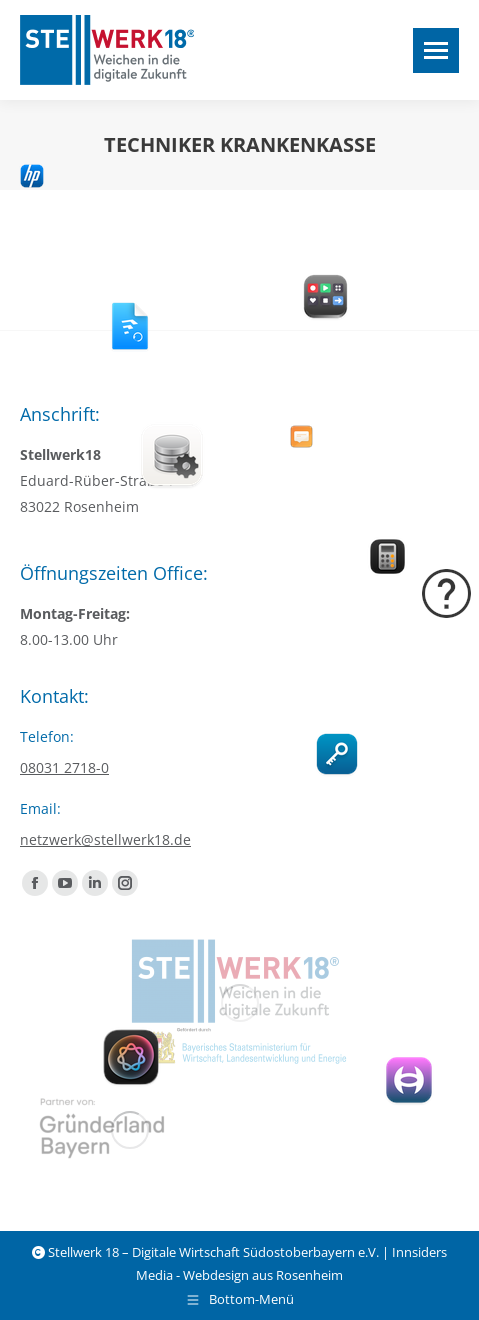 The height and width of the screenshot is (1320, 479). What do you see at coordinates (325, 296) in the screenshot?
I see `open Boatswain app for Elgato Stream Deck control` at bounding box center [325, 296].